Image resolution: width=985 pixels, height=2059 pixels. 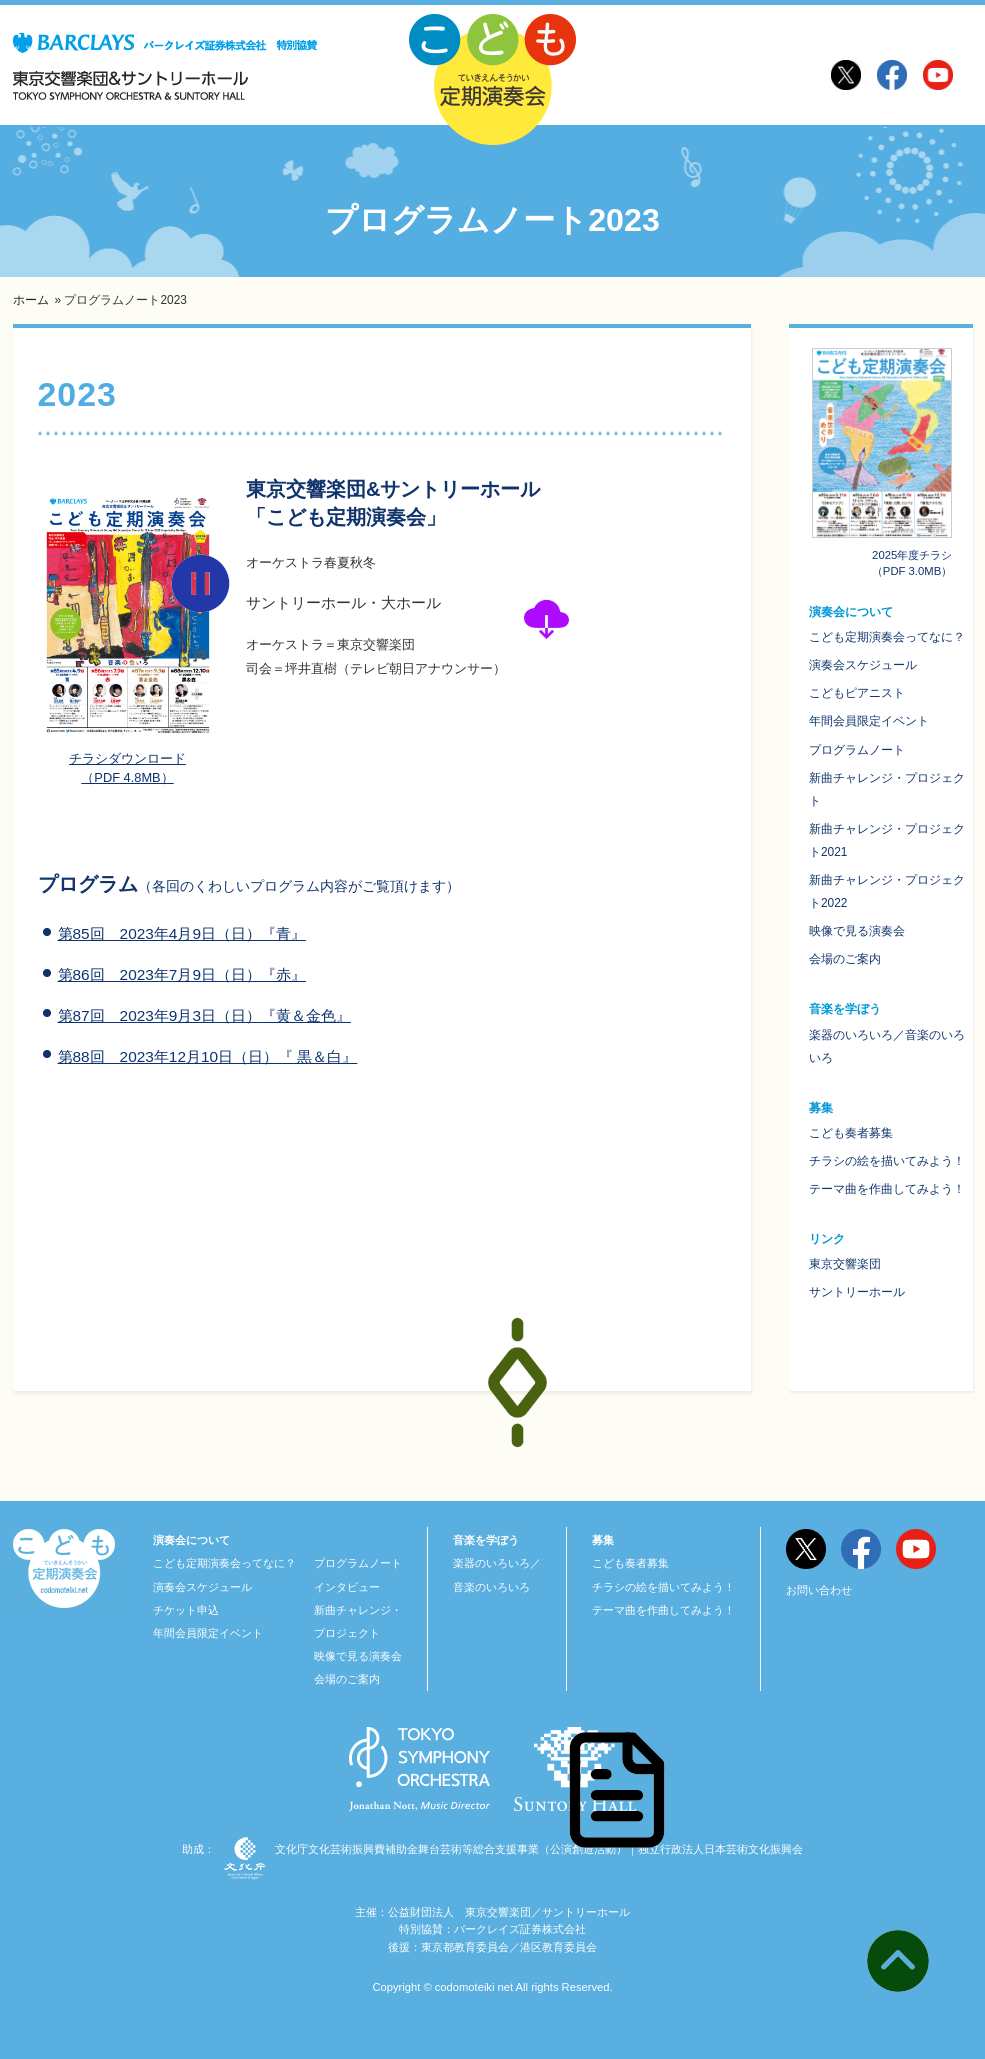 What do you see at coordinates (200, 583) in the screenshot?
I see `pause media playback` at bounding box center [200, 583].